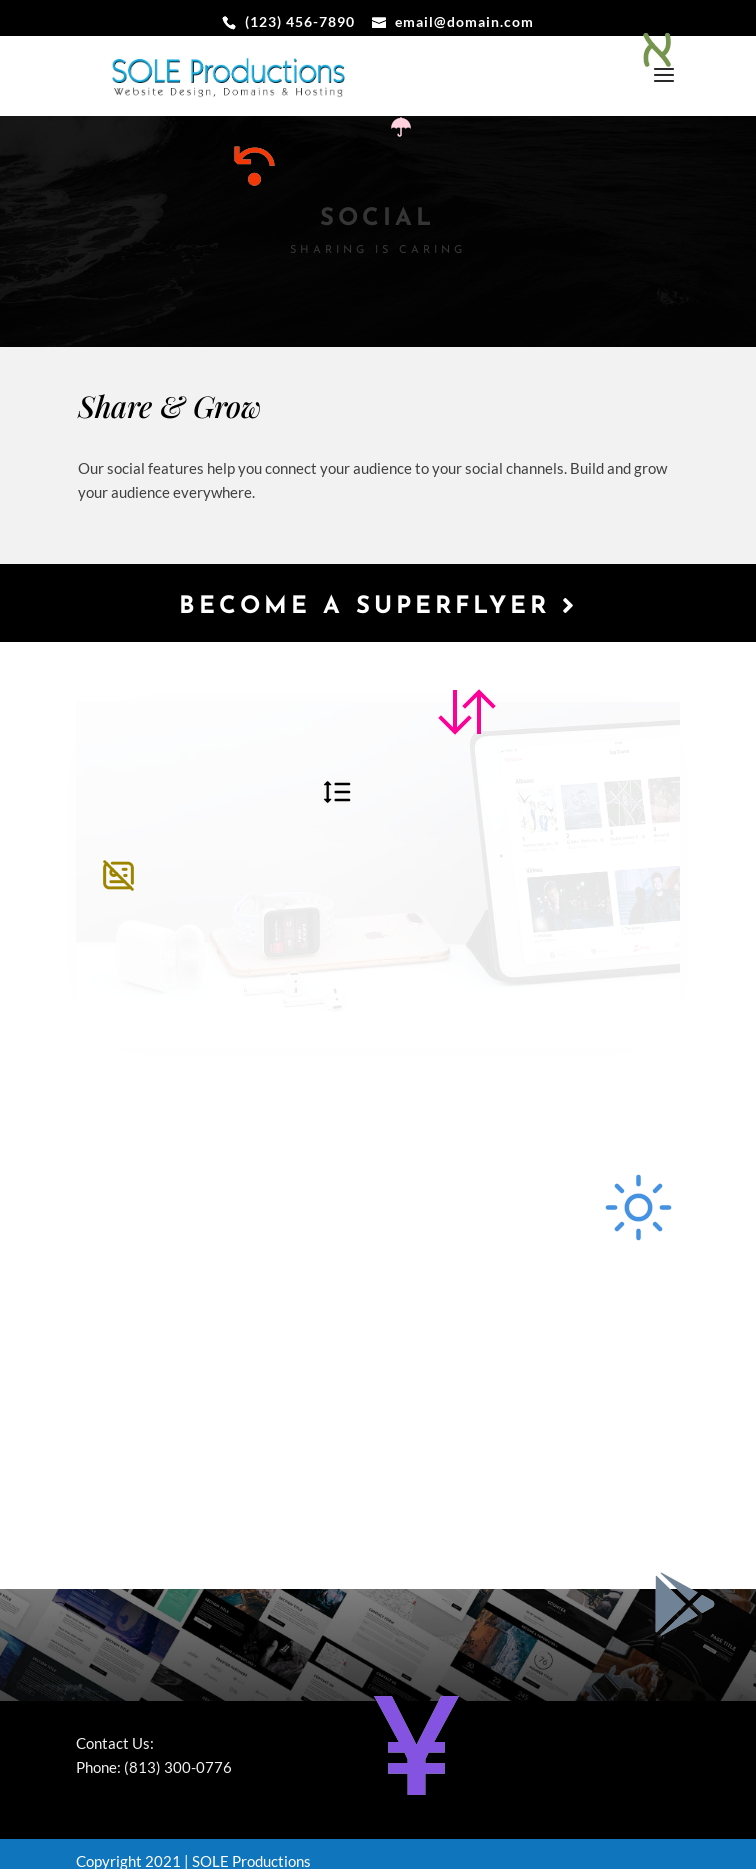 The height and width of the screenshot is (1873, 756). Describe the element at coordinates (467, 712) in the screenshot. I see `swap or reorder items vertically` at that location.